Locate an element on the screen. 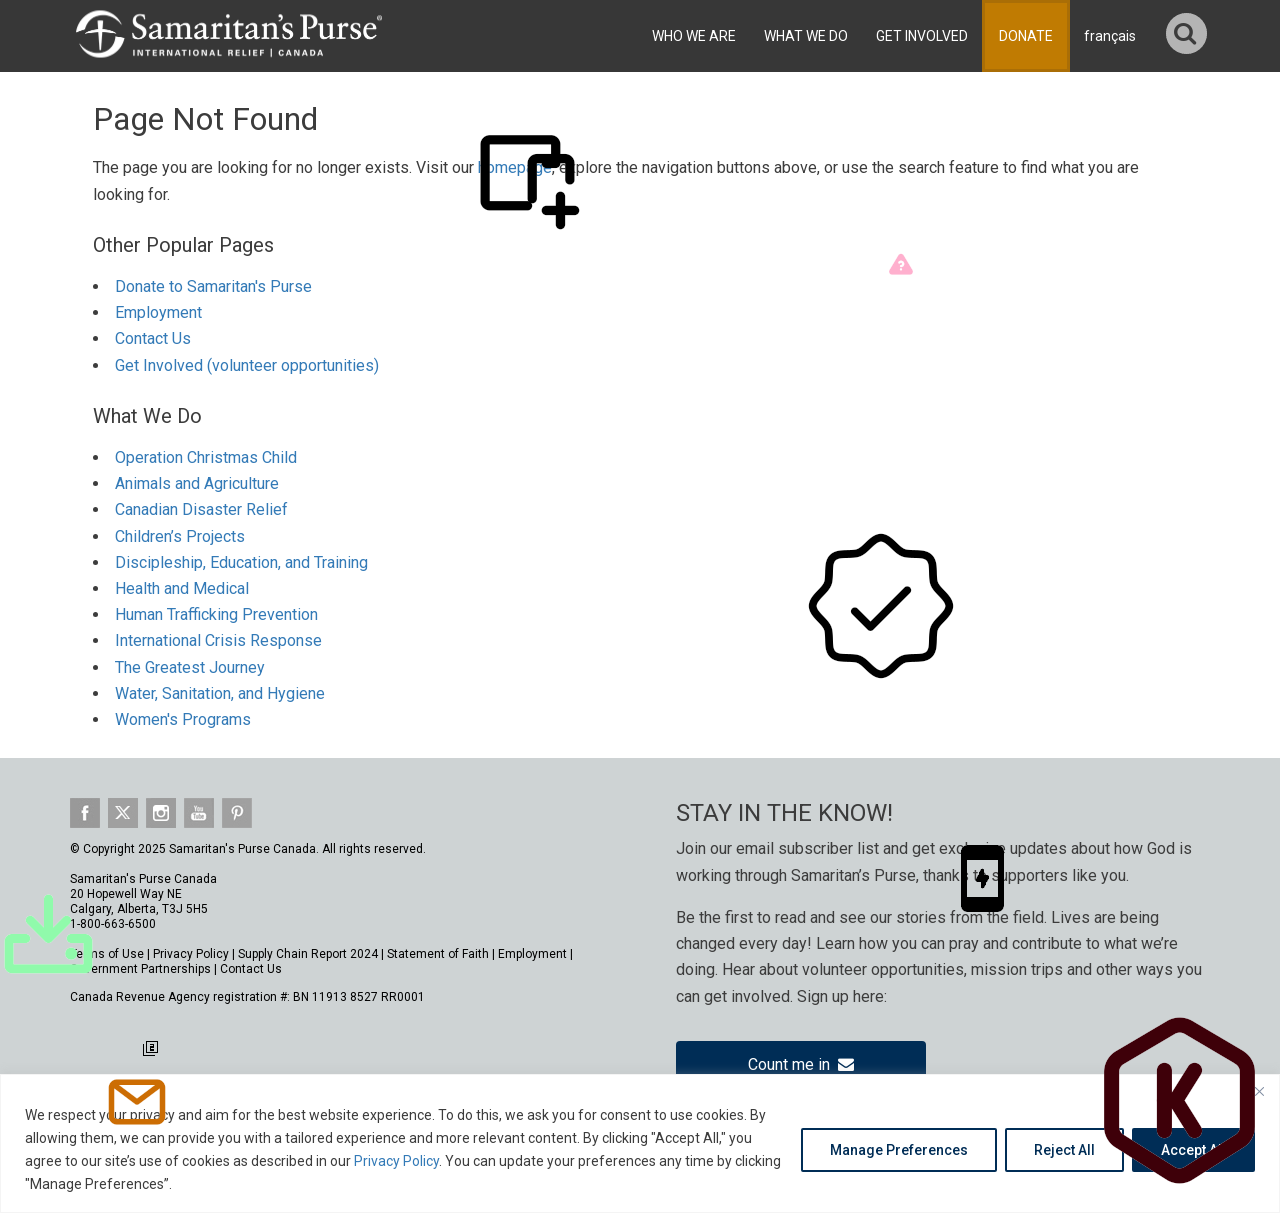 The image size is (1280, 1213). select or apply filter number 2 is located at coordinates (150, 1048).